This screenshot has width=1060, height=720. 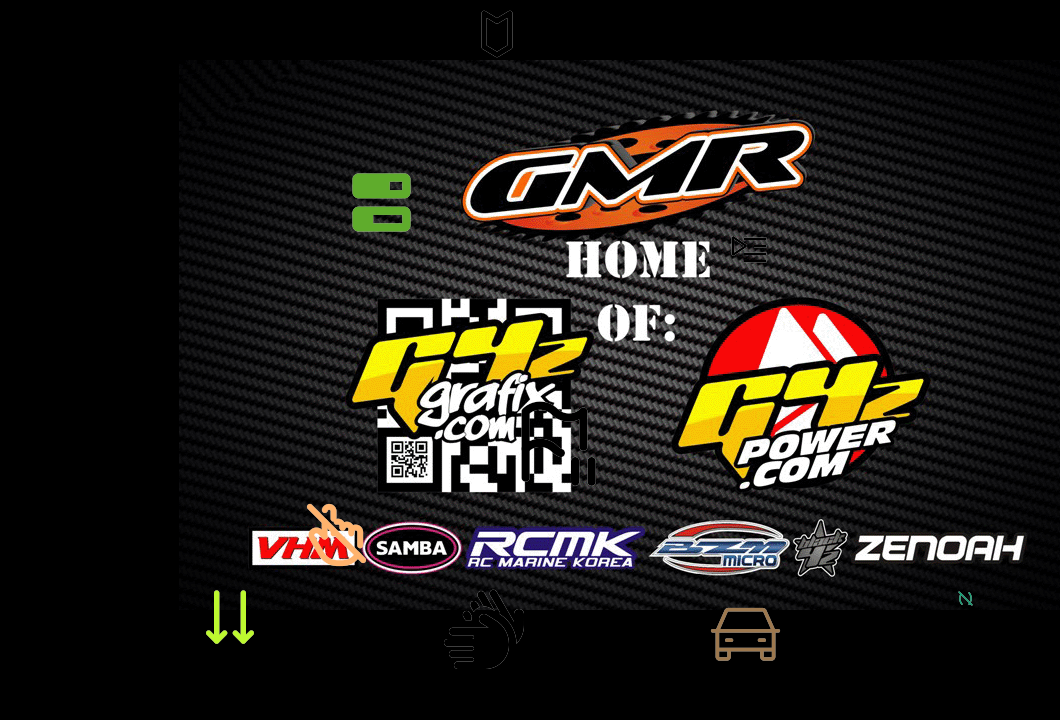 What do you see at coordinates (230, 617) in the screenshot?
I see `download multiple items` at bounding box center [230, 617].